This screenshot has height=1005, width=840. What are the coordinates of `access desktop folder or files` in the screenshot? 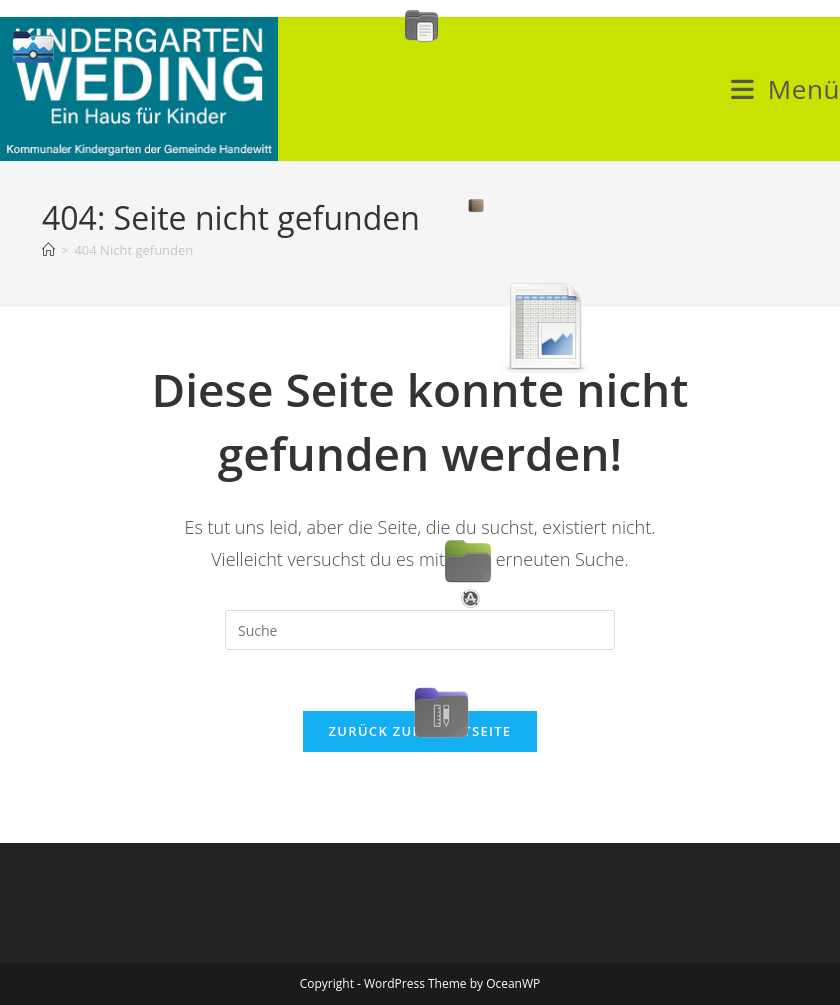 It's located at (476, 205).